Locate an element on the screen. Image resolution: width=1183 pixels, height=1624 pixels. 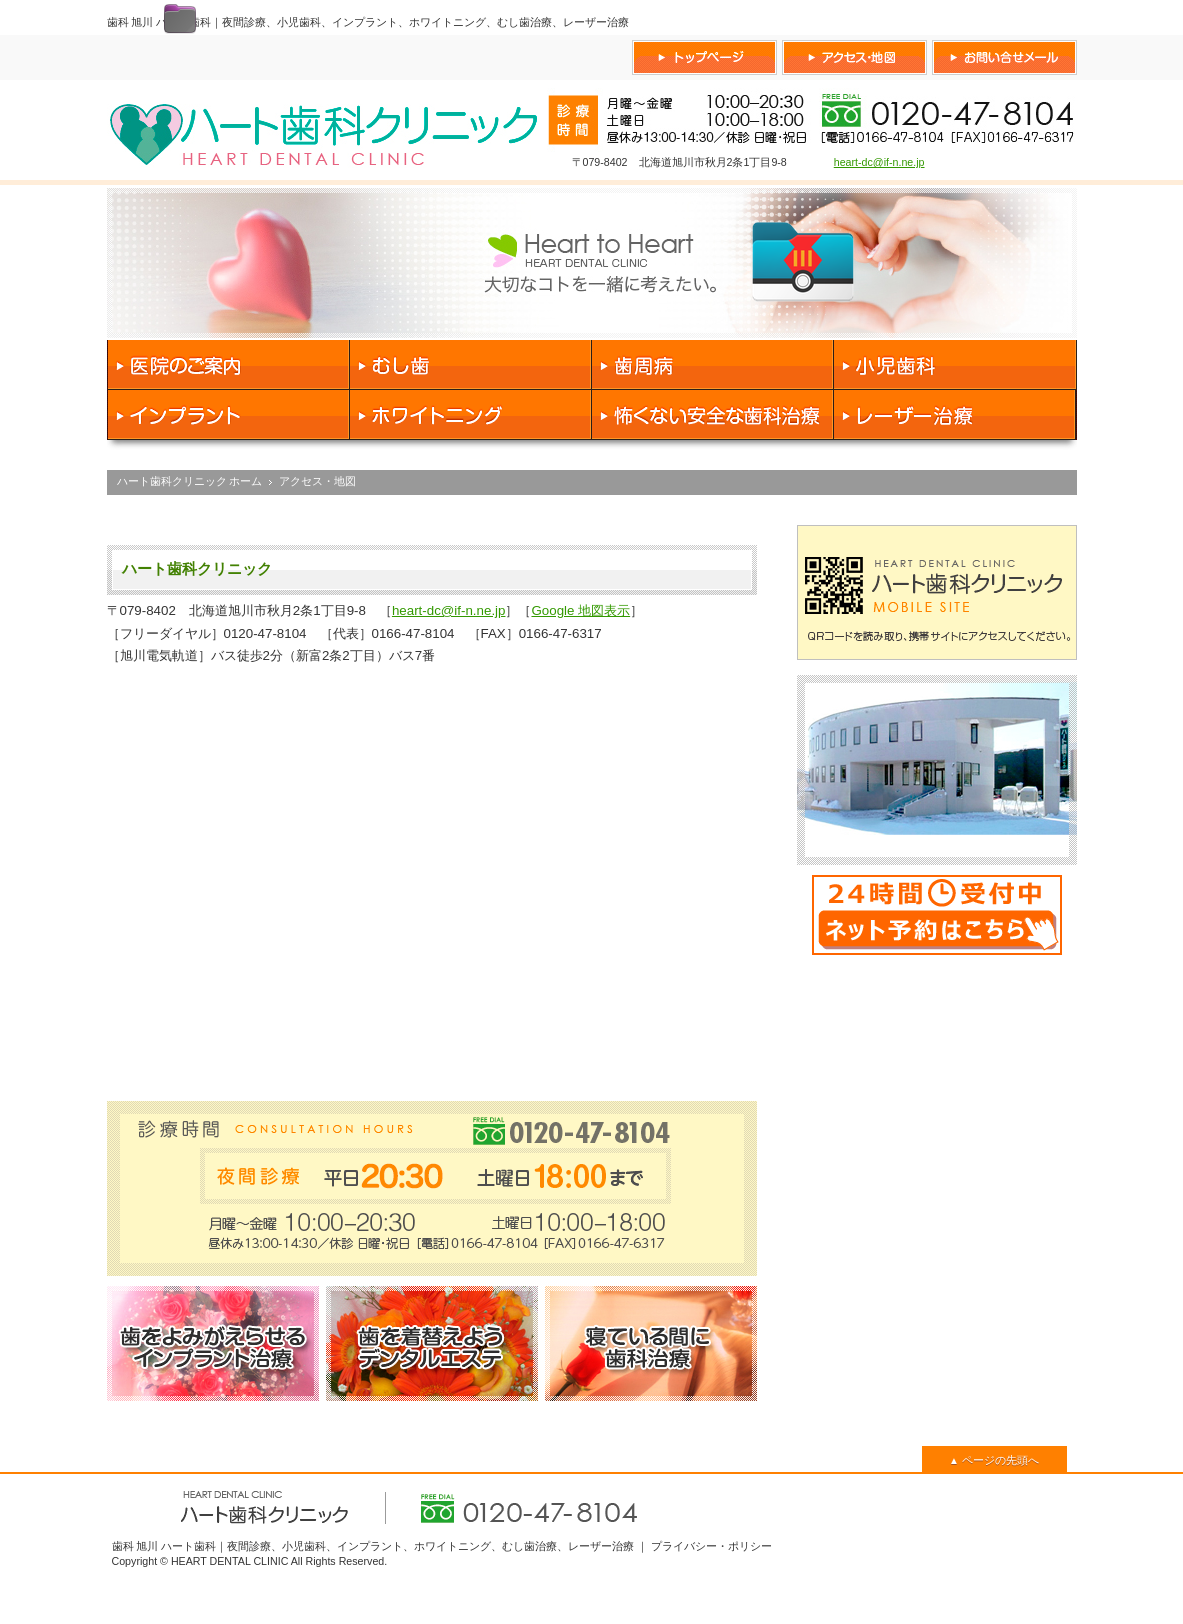
open folder containing pokémon lure ball assets is located at coordinates (802, 264).